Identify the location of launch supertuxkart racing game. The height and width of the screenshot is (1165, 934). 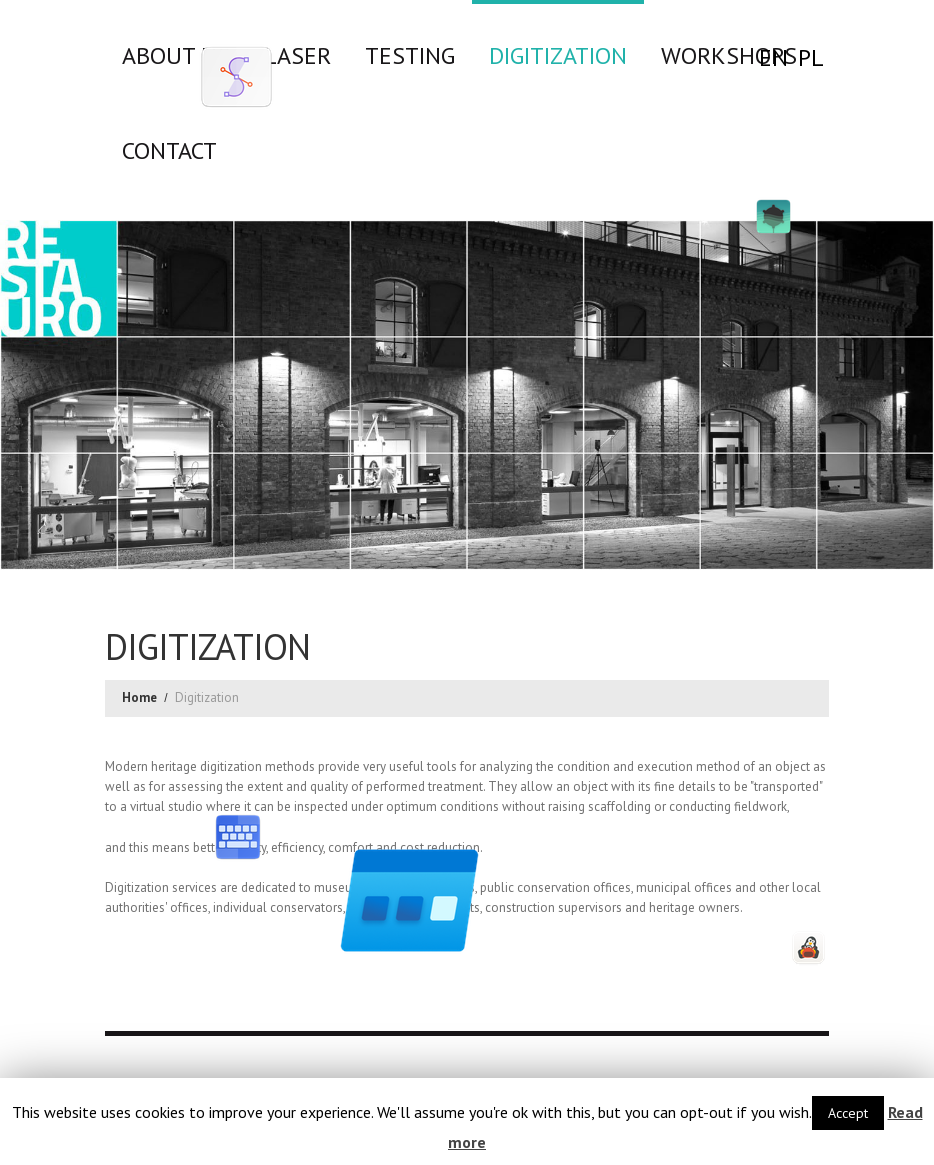
(808, 947).